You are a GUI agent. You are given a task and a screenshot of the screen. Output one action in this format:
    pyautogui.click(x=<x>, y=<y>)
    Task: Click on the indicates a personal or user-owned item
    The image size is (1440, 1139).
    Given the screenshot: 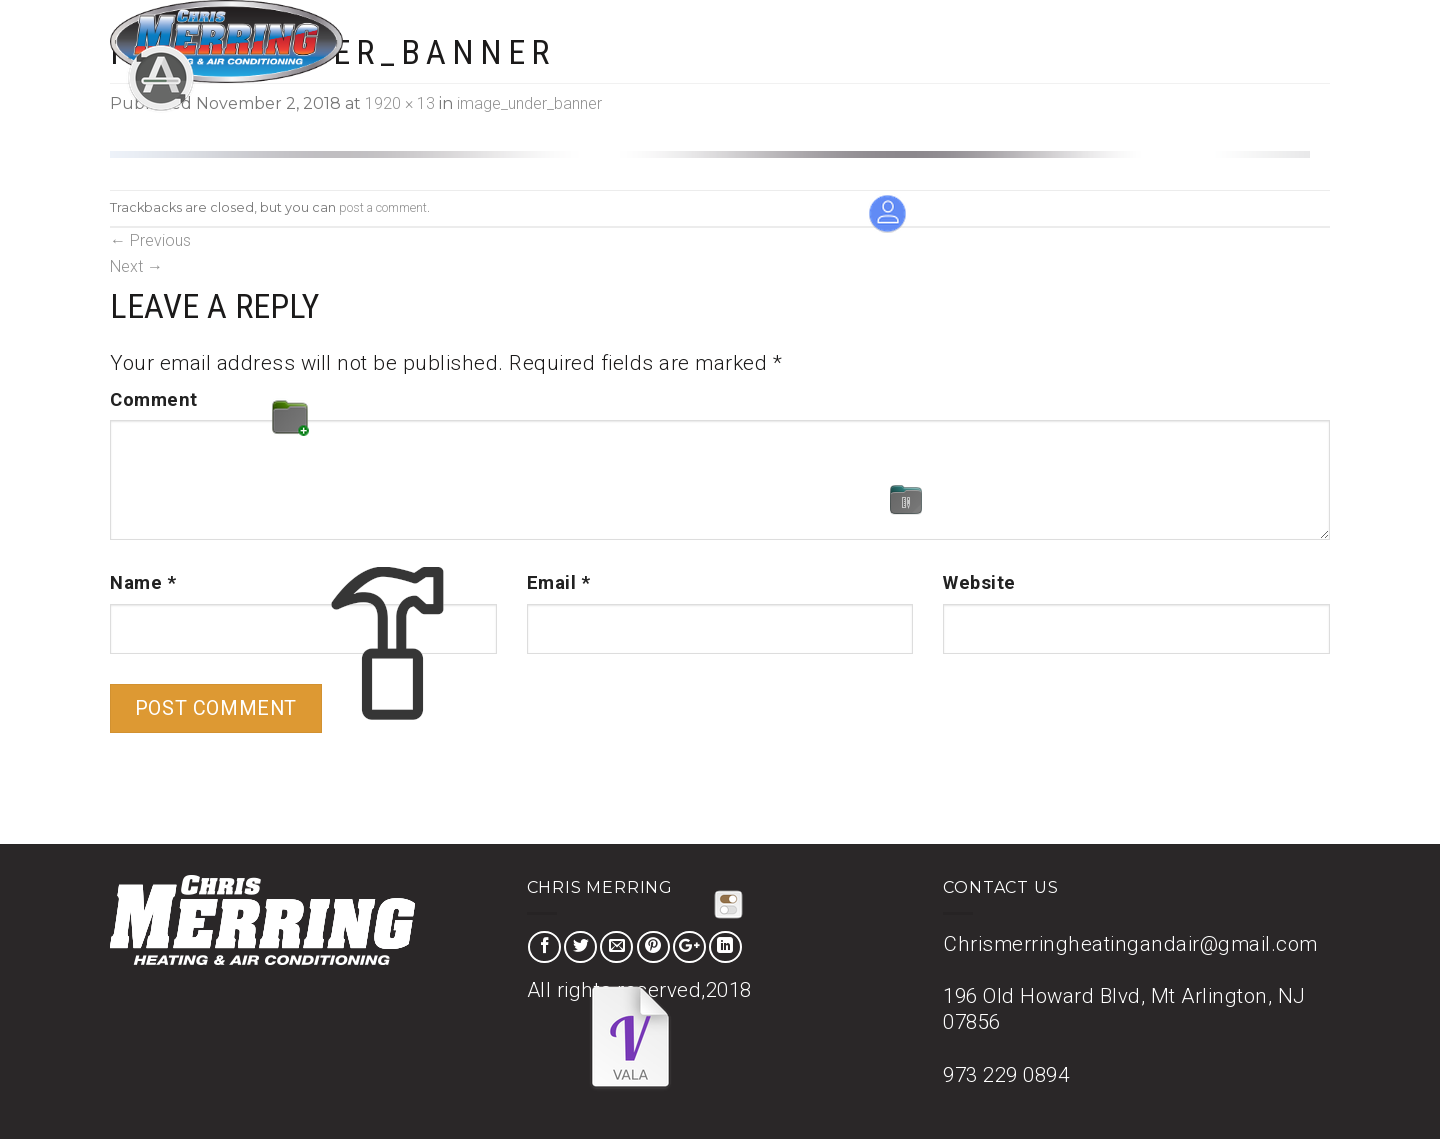 What is the action you would take?
    pyautogui.click(x=887, y=213)
    